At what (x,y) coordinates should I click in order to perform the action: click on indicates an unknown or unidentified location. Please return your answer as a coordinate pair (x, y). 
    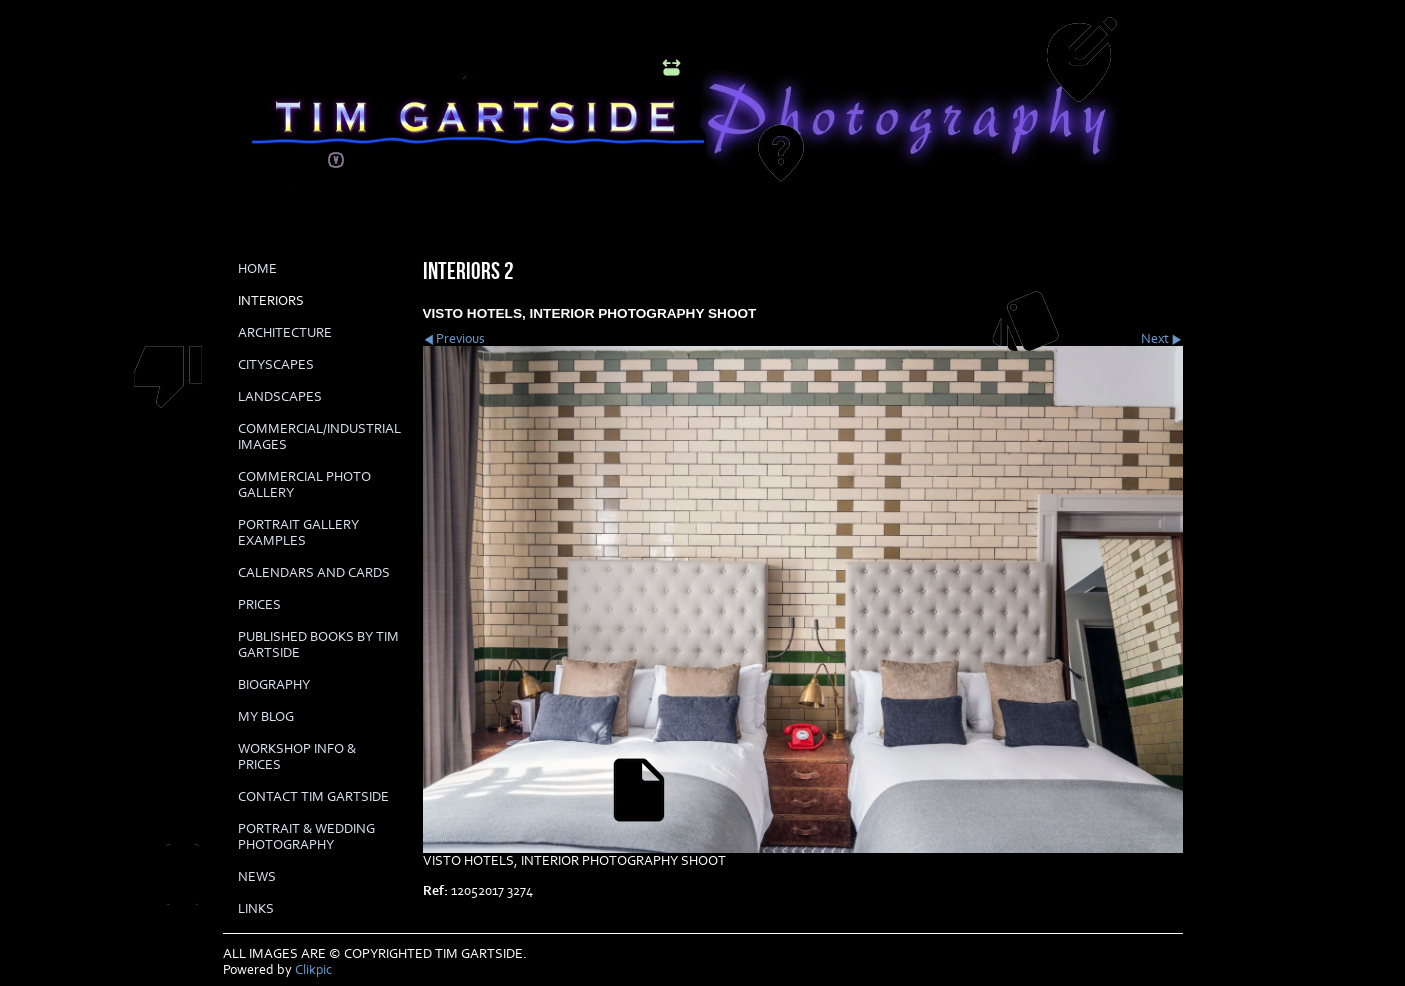
    Looking at the image, I should click on (781, 153).